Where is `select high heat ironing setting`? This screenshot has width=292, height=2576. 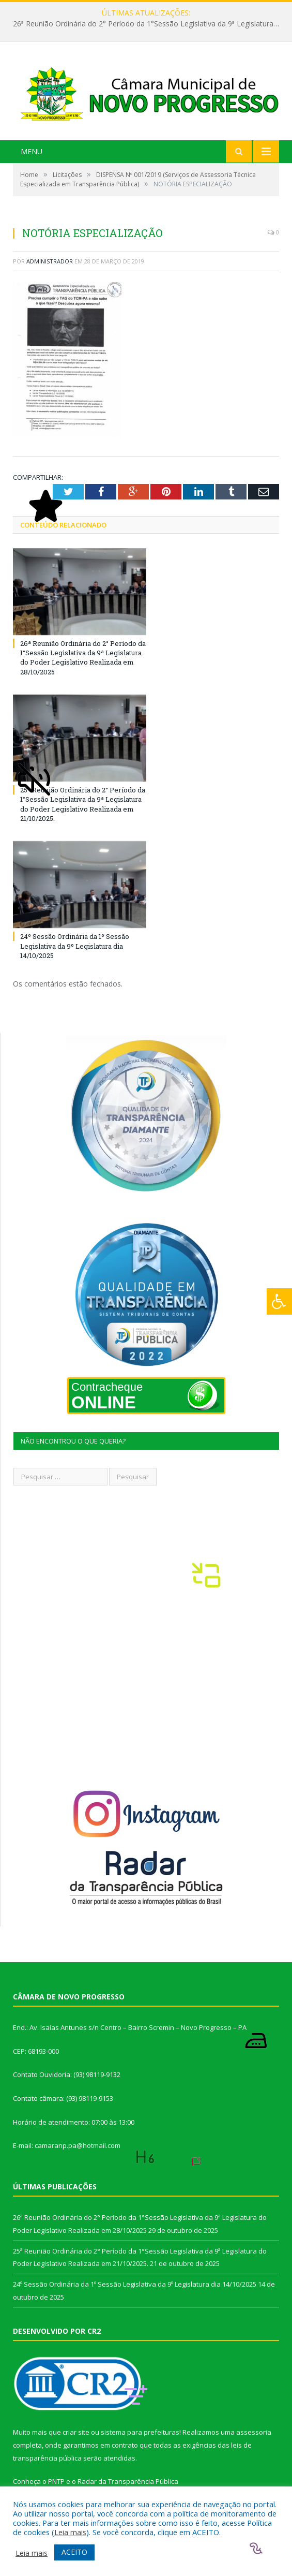
select high heat ironing setting is located at coordinates (256, 2040).